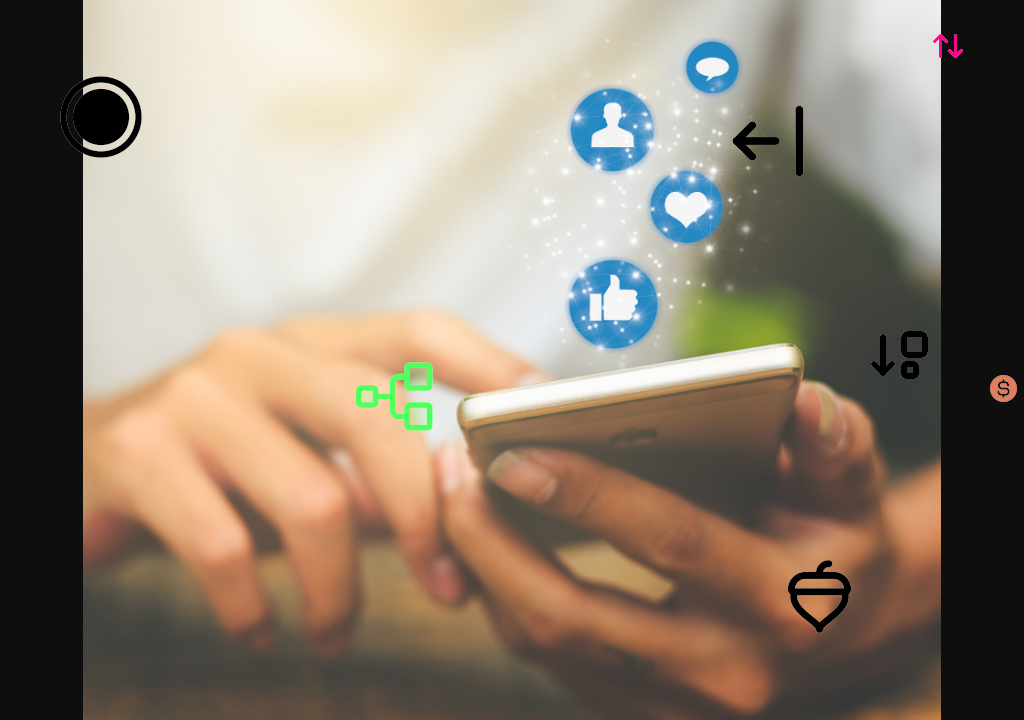  I want to click on nature or outdoors category indicator, so click(819, 596).